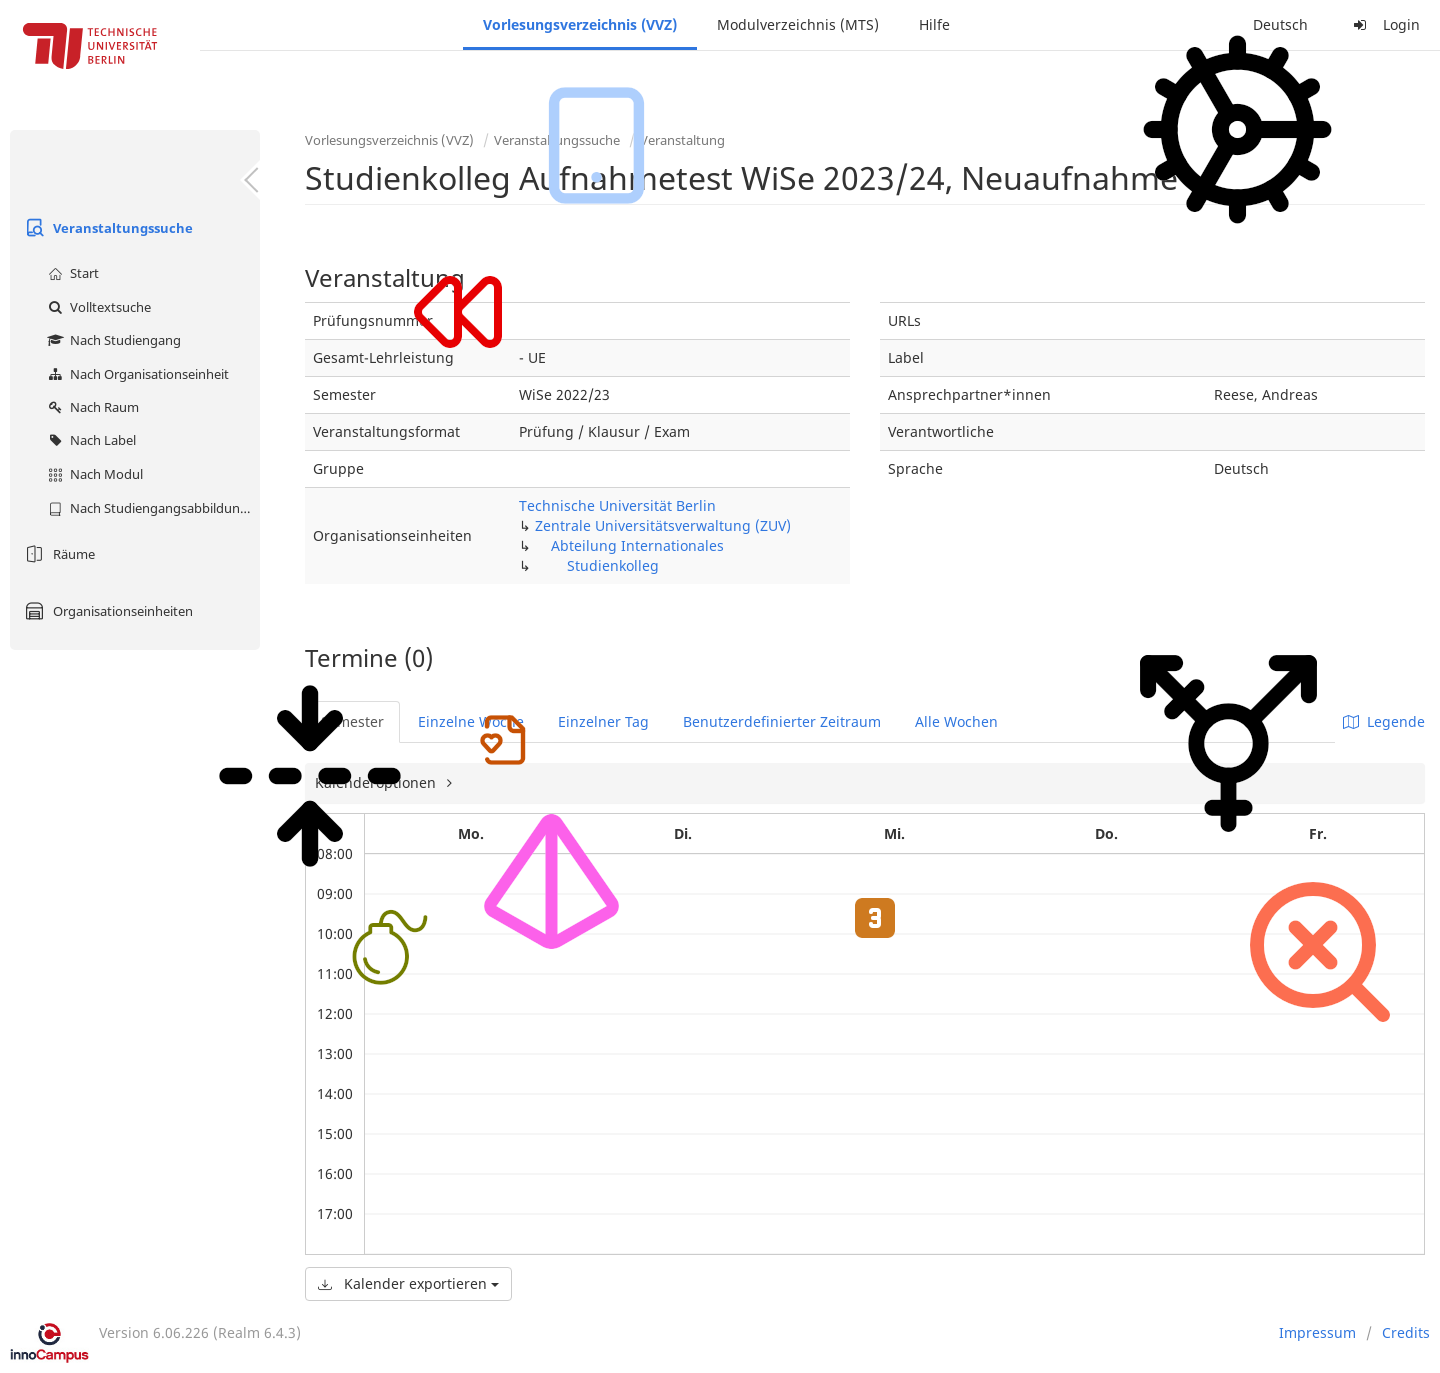  Describe the element at coordinates (551, 881) in the screenshot. I see `view 3D model or object` at that location.